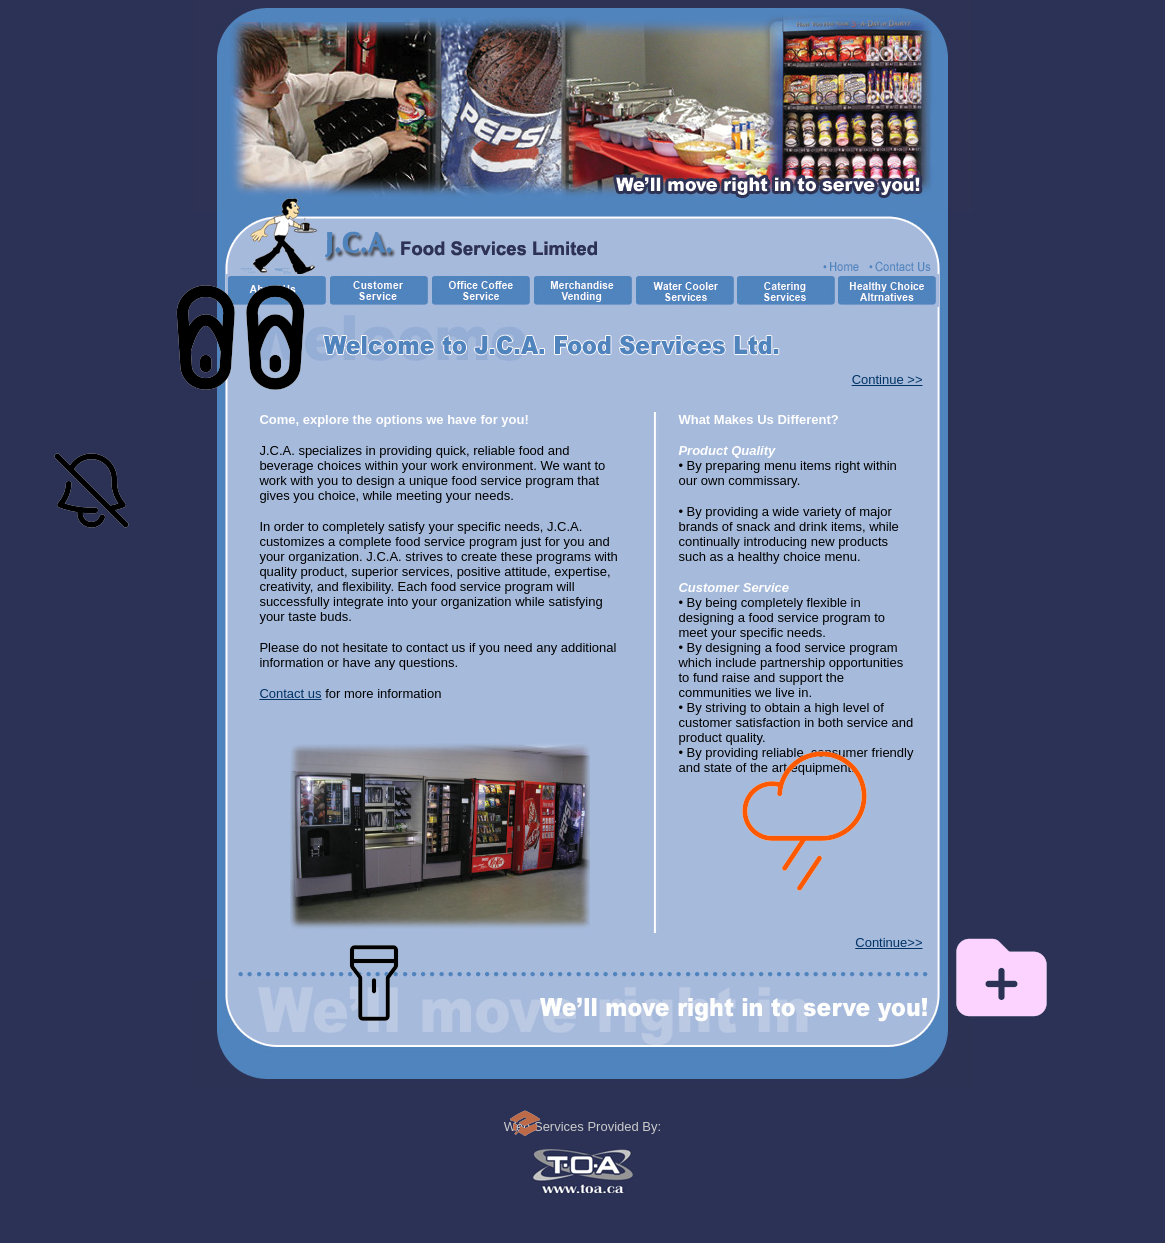 This screenshot has height=1243, width=1165. What do you see at coordinates (240, 337) in the screenshot?
I see `browse beach or summer footwear` at bounding box center [240, 337].